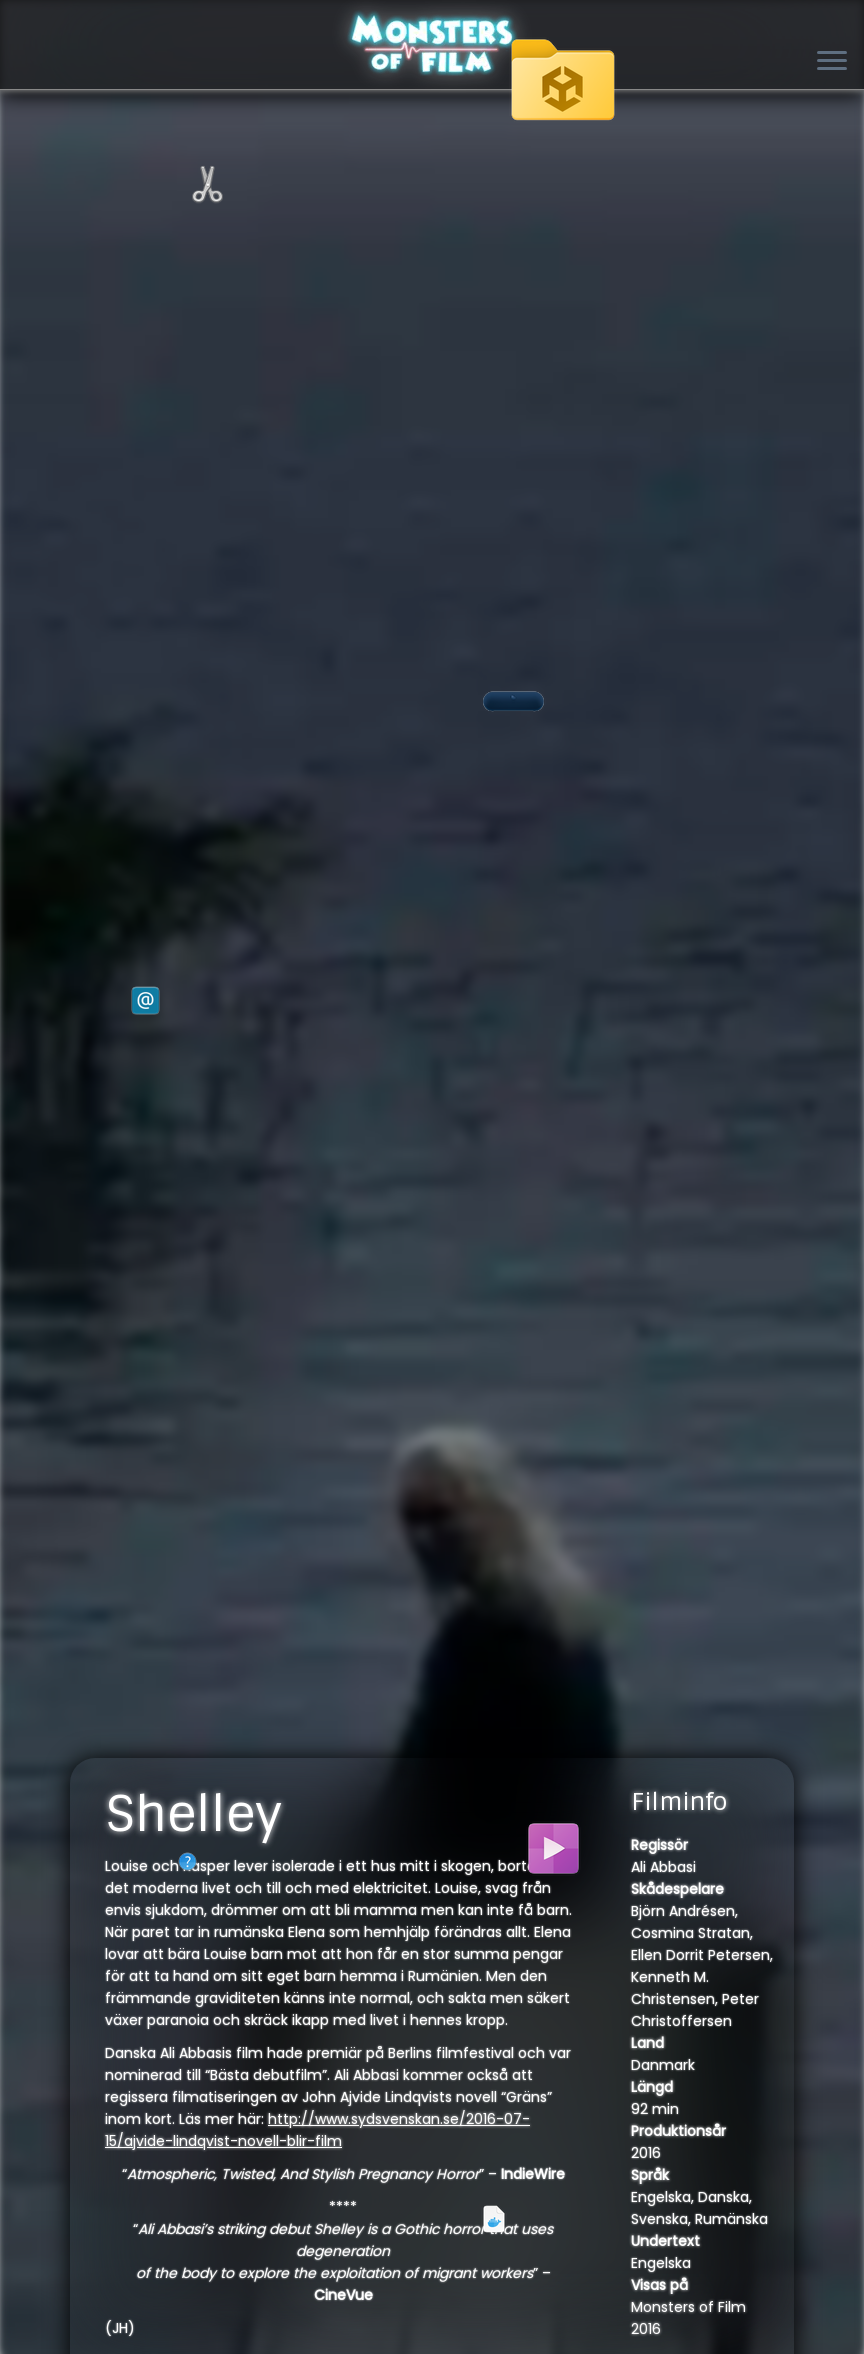  I want to click on access audio and video codec settings, so click(553, 1848).